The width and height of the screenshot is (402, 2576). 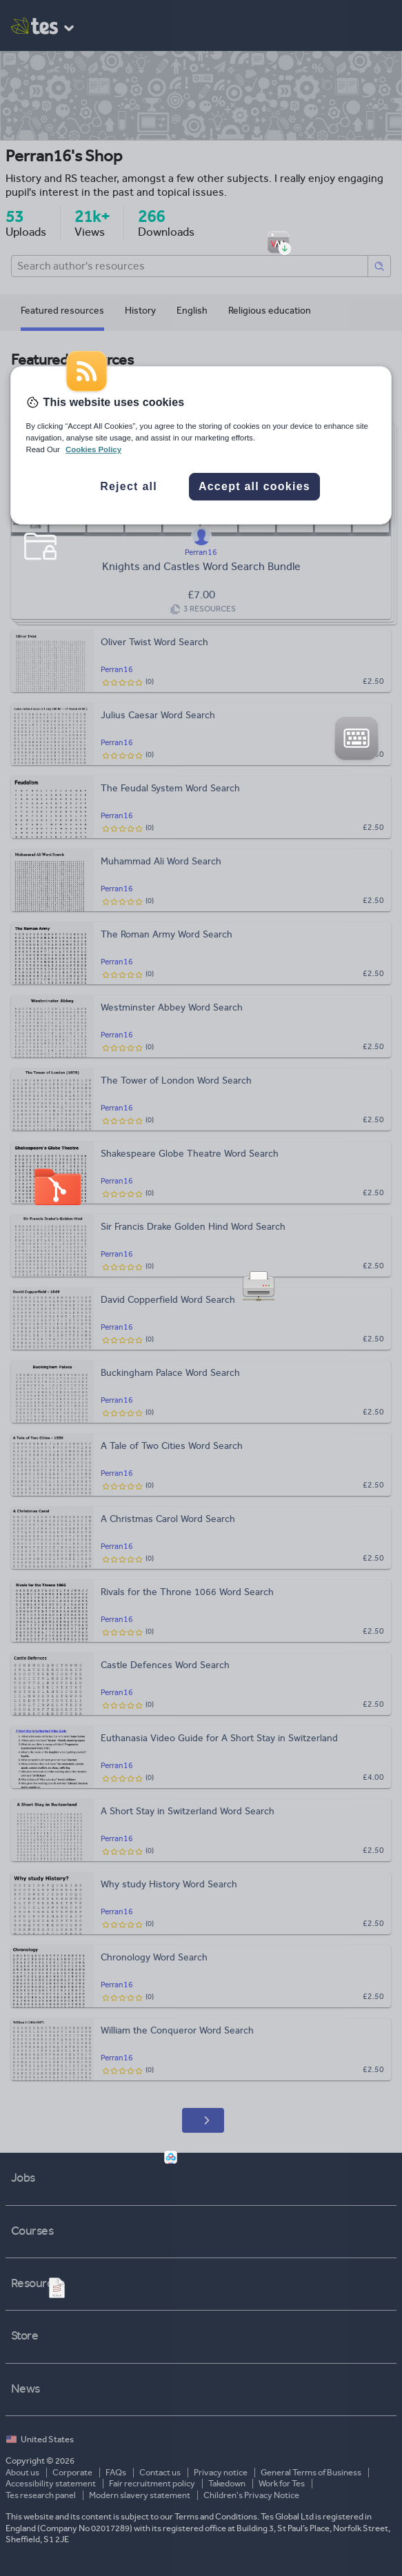 I want to click on open Baidu Netdisk cloud storage app, so click(x=170, y=2157).